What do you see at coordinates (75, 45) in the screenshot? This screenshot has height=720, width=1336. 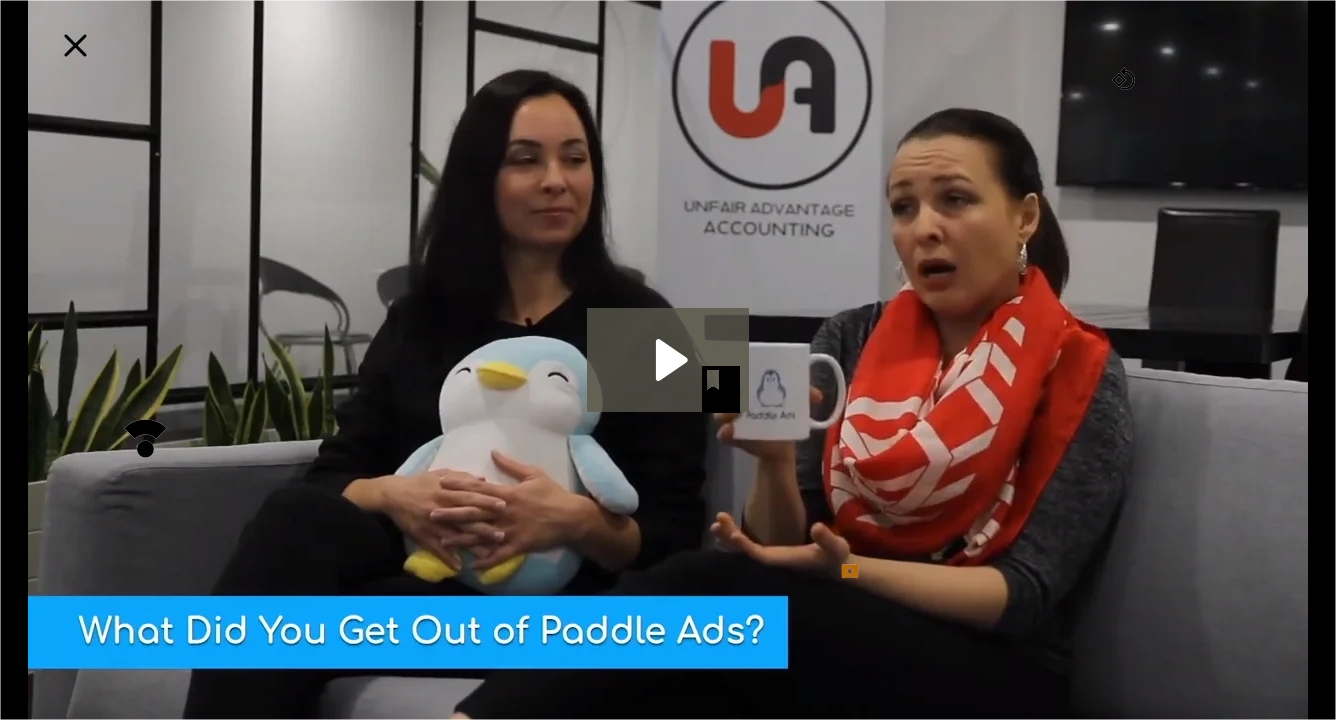 I see `close the current window or dialog` at bounding box center [75, 45].